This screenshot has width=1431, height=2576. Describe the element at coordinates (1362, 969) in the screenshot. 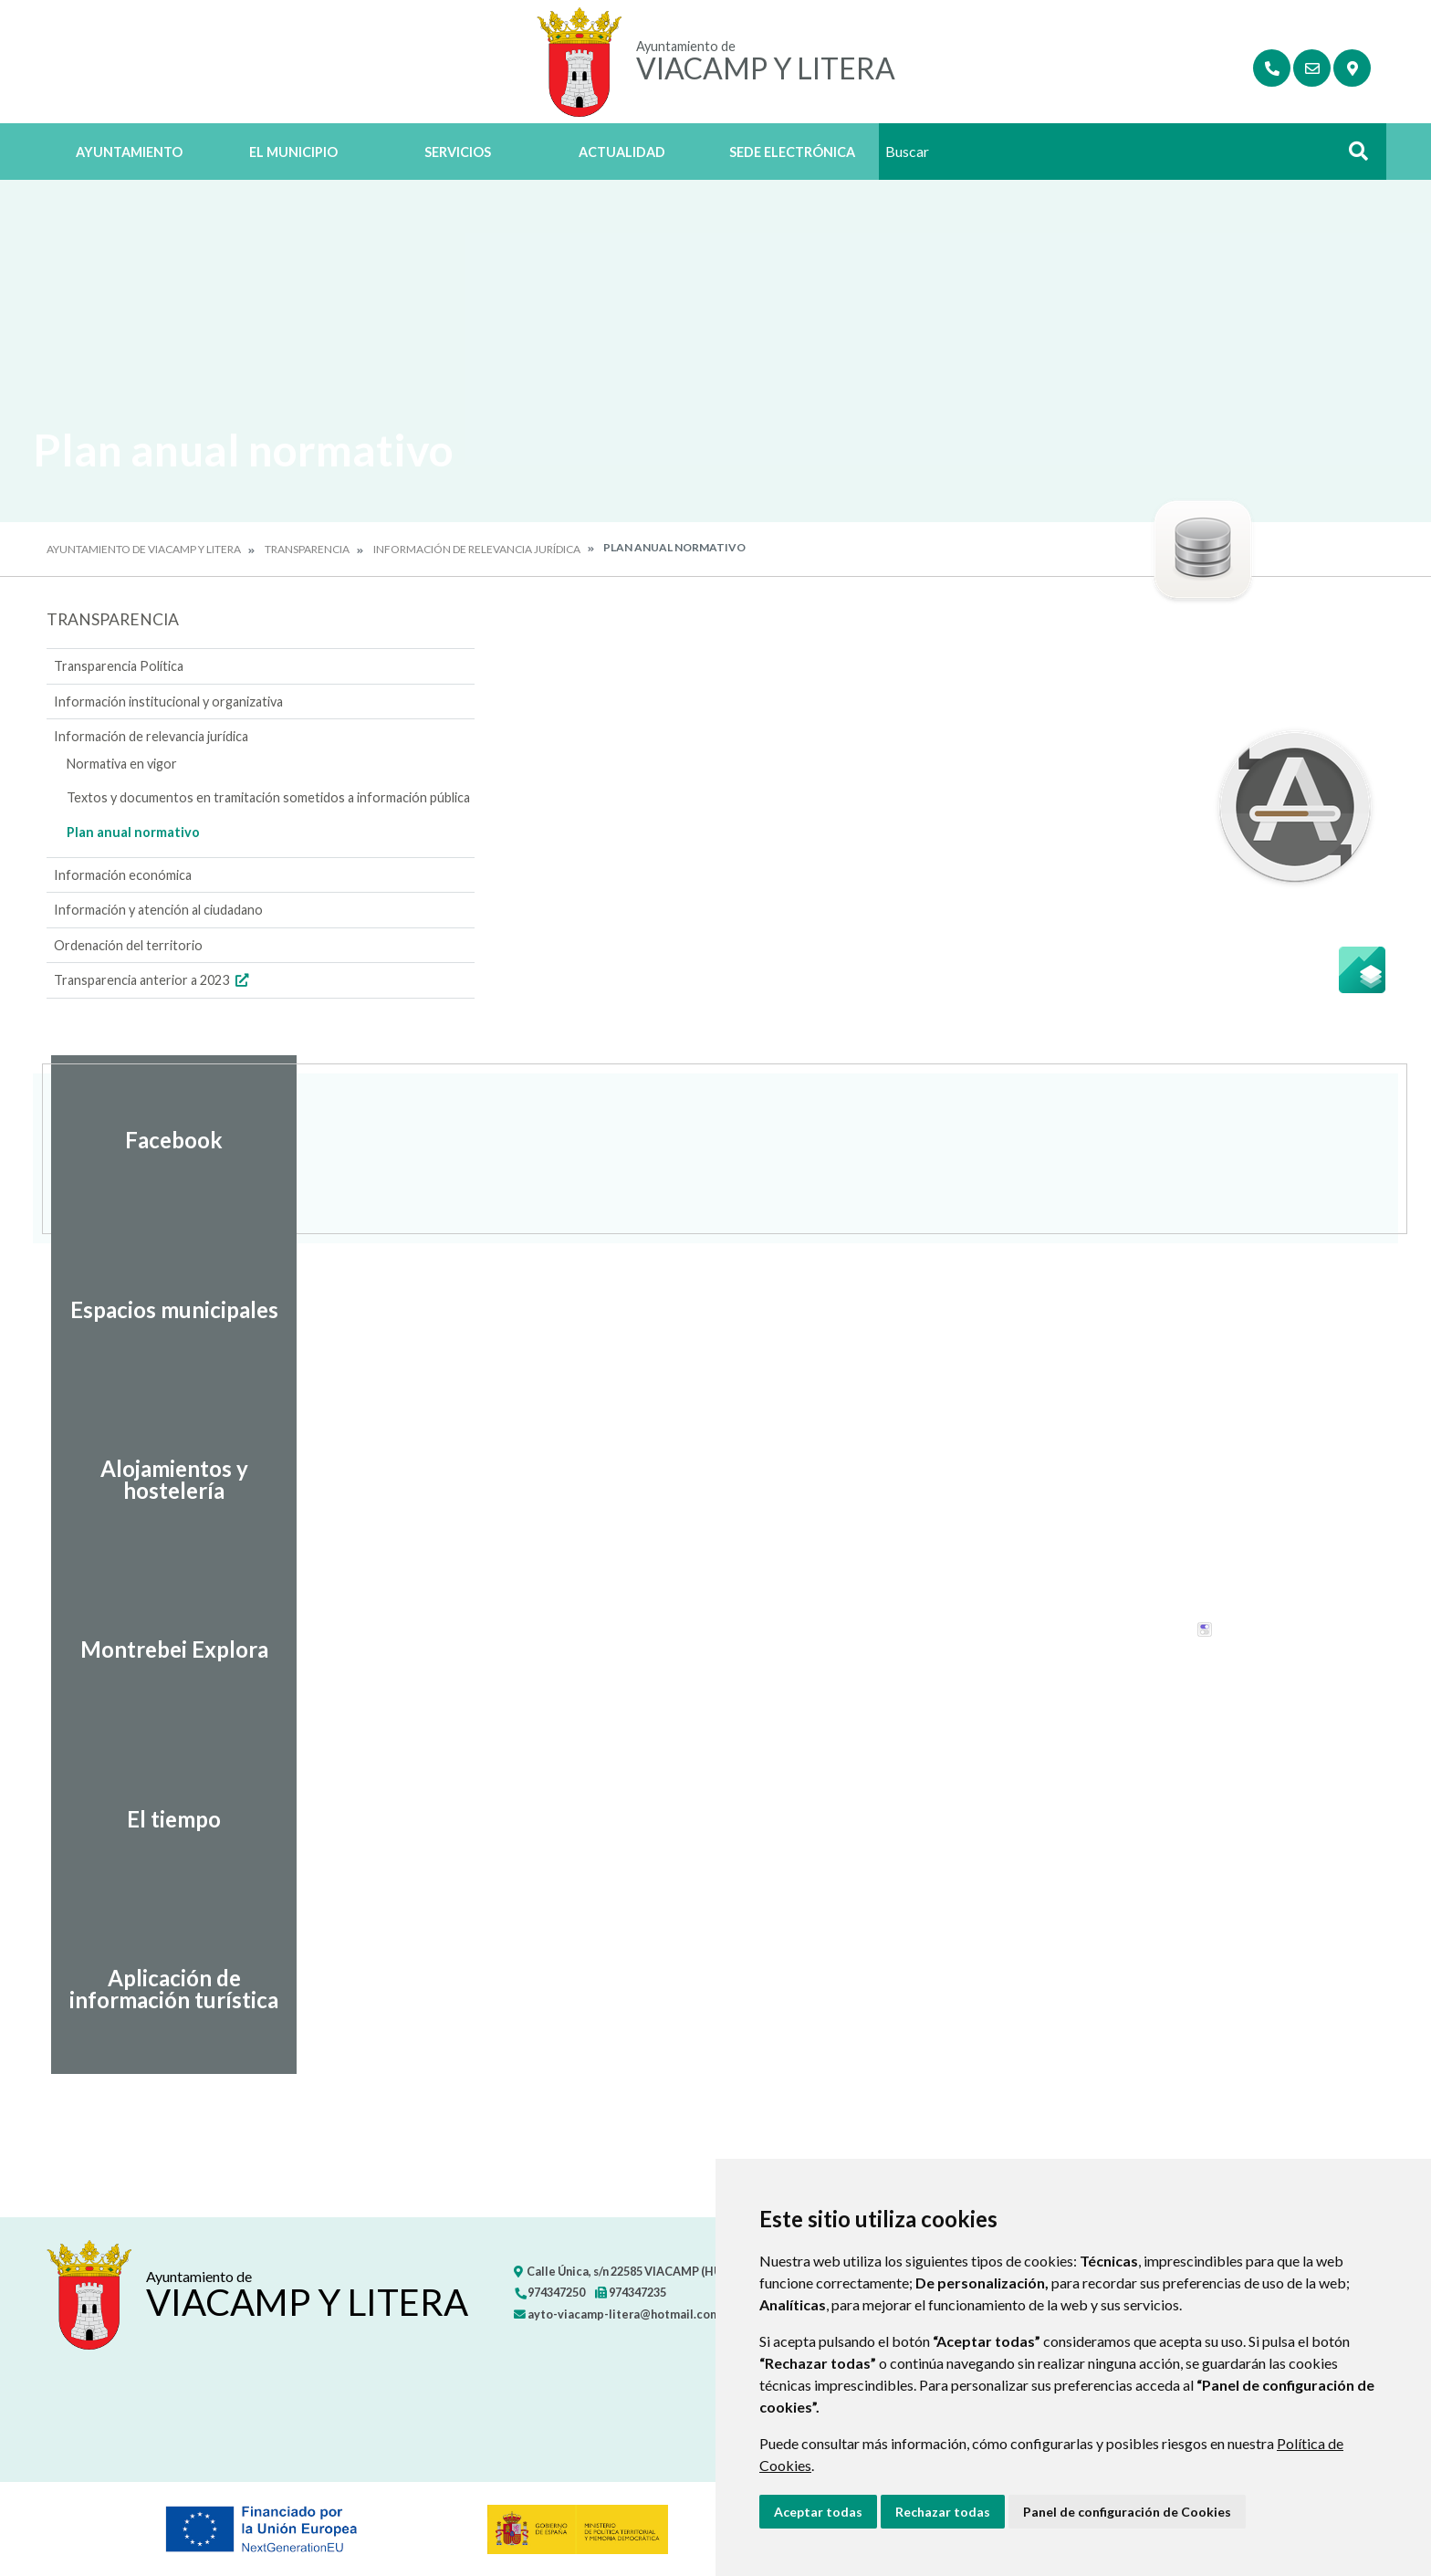

I see `open workbooks app for data visualization` at that location.